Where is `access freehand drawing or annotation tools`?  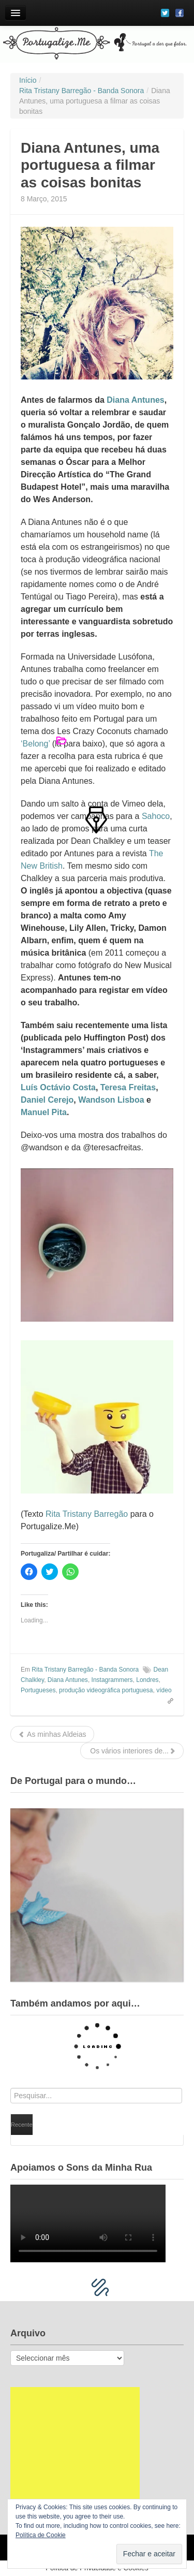 access freehand drawing or annotation tools is located at coordinates (100, 2287).